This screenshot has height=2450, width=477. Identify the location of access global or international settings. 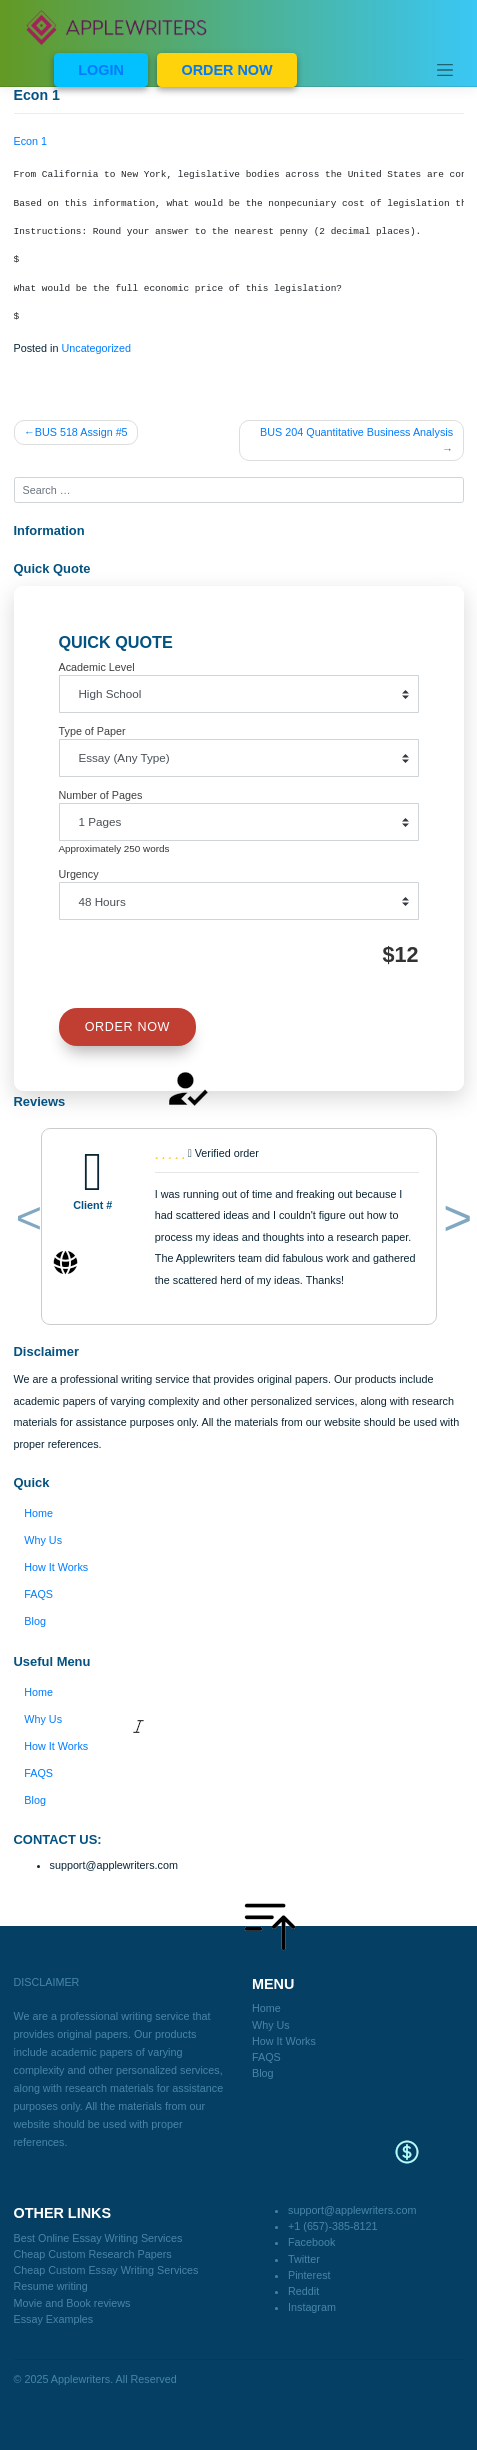
(65, 1262).